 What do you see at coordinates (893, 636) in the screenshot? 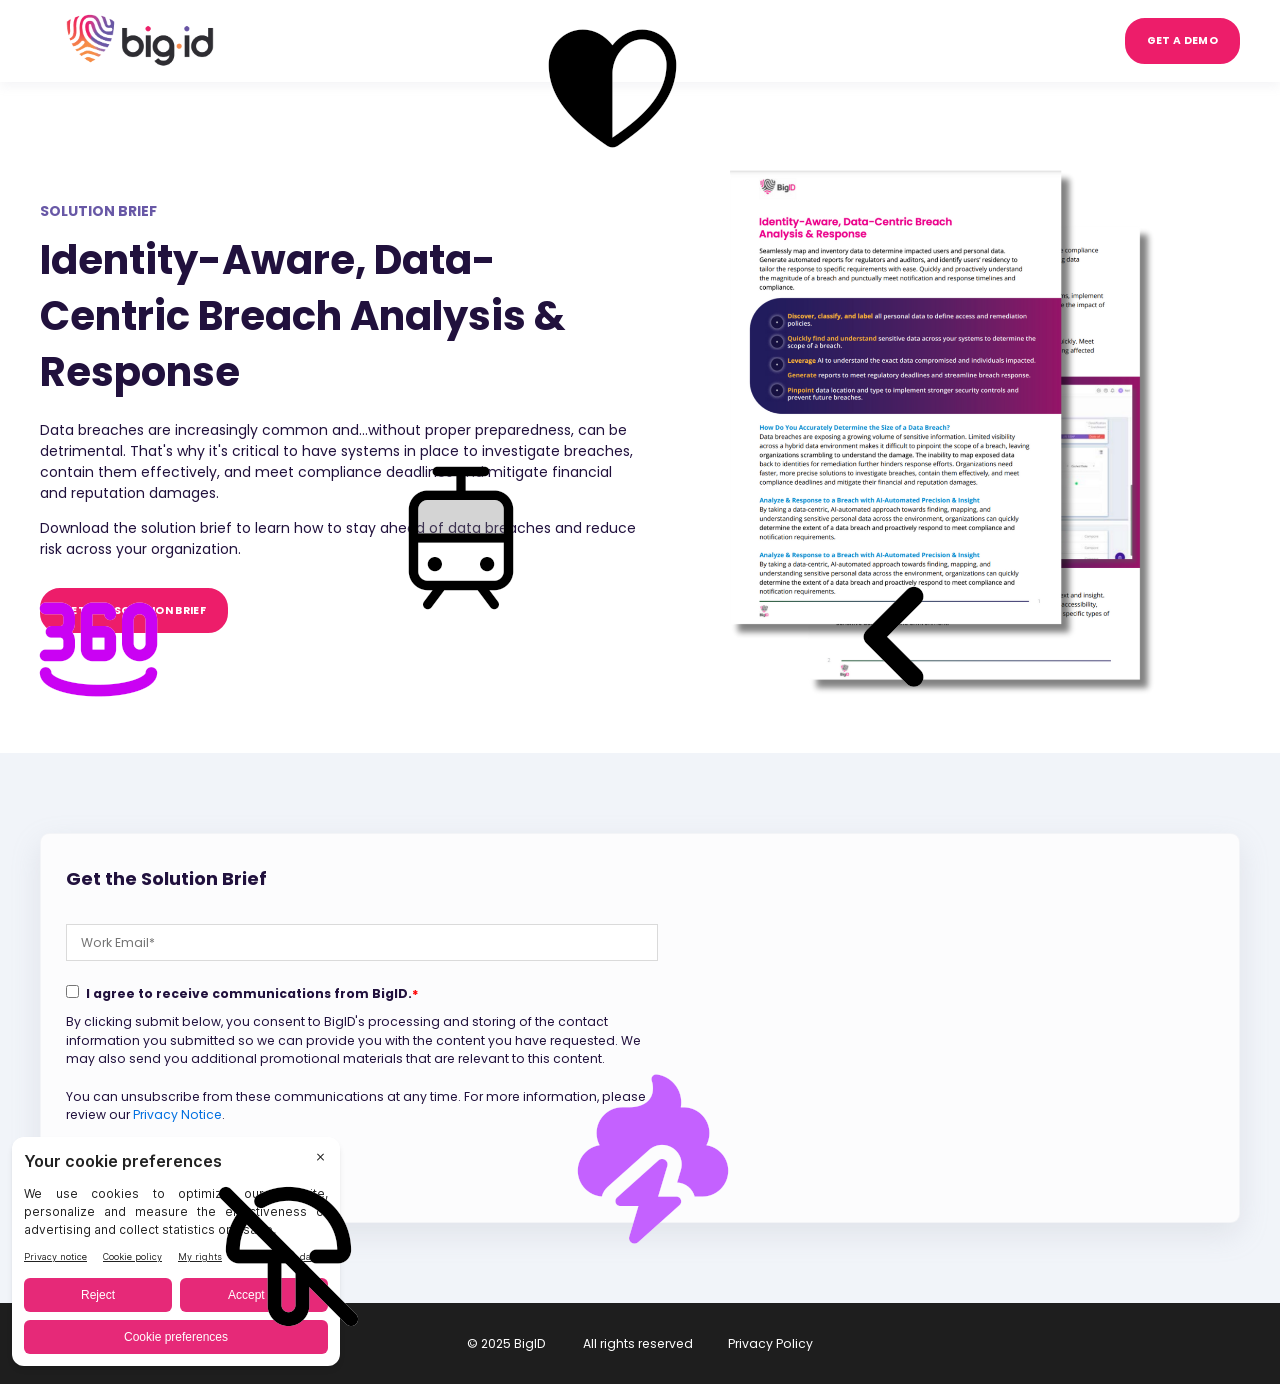
I see `go back to the previous screen` at bounding box center [893, 636].